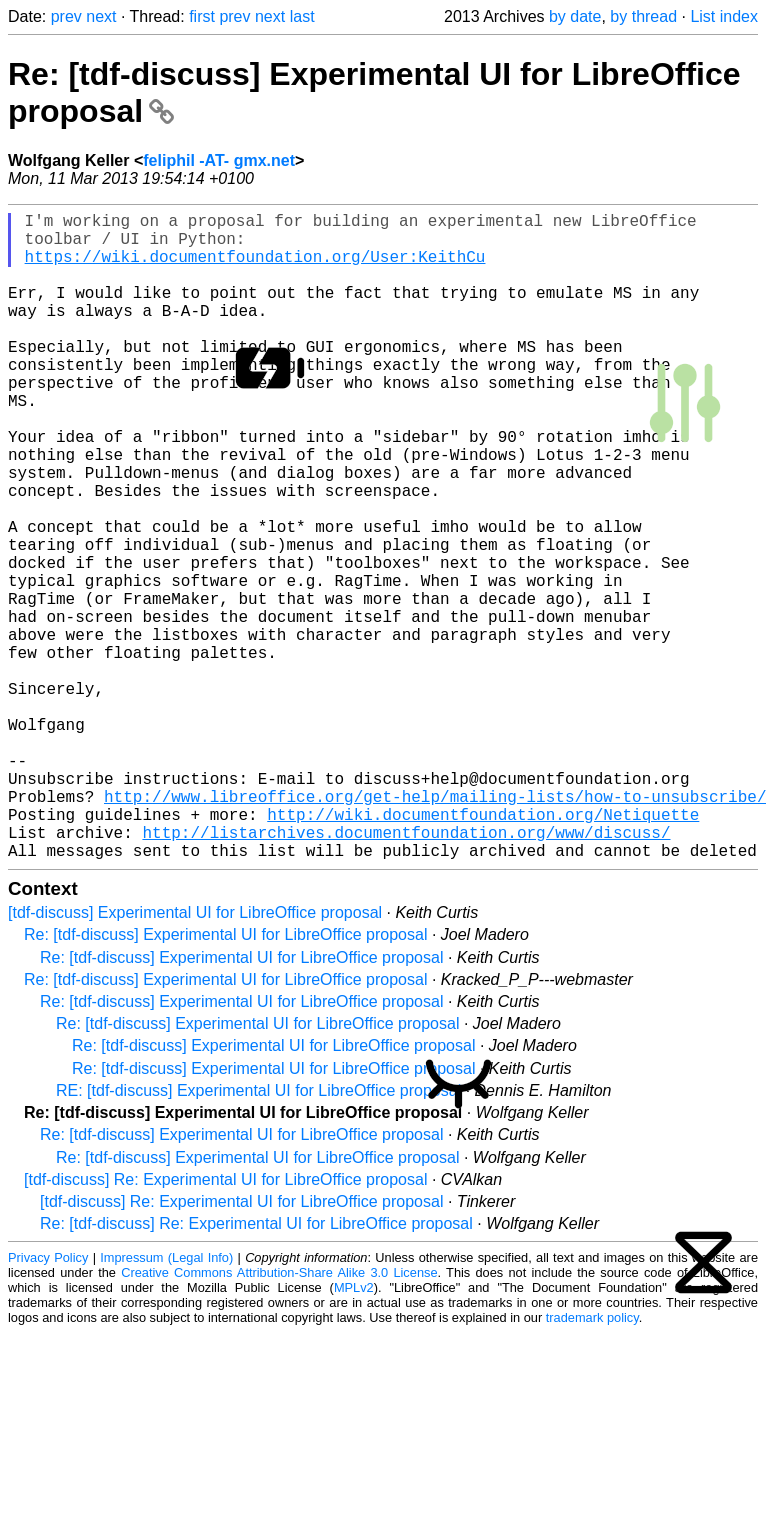 Image resolution: width=766 pixels, height=1528 pixels. I want to click on open settings or preferences, so click(685, 403).